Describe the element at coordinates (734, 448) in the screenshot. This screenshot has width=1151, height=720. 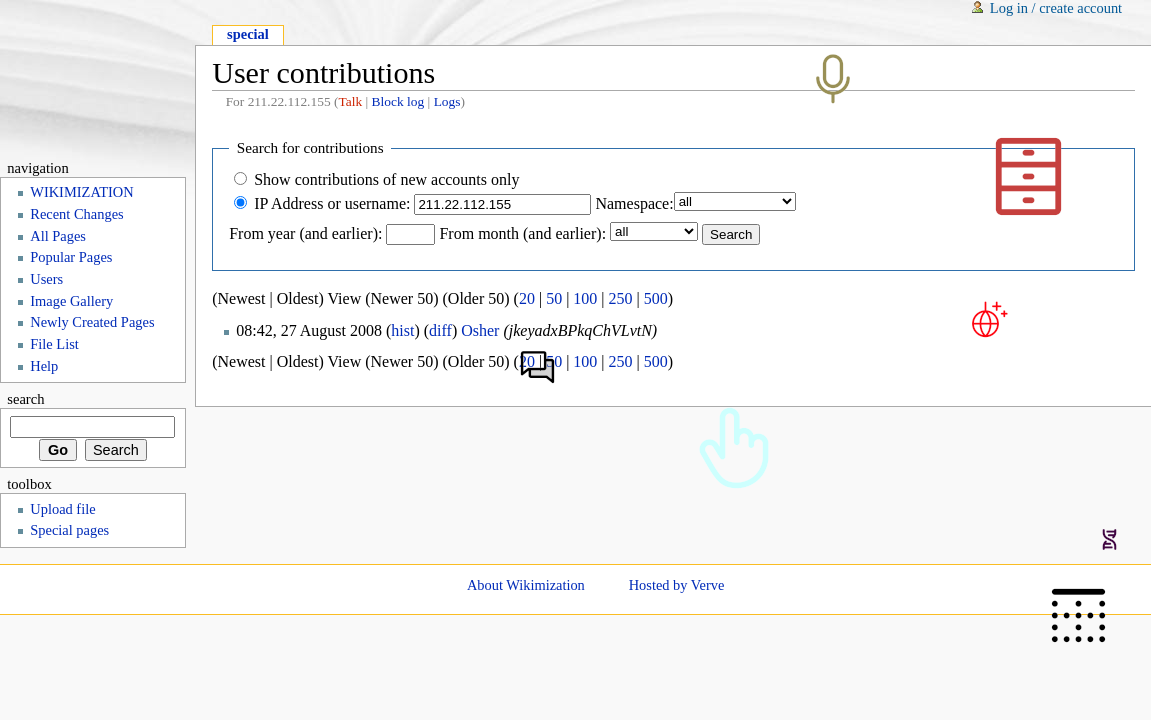
I see `tap or click to interact with an element` at that location.